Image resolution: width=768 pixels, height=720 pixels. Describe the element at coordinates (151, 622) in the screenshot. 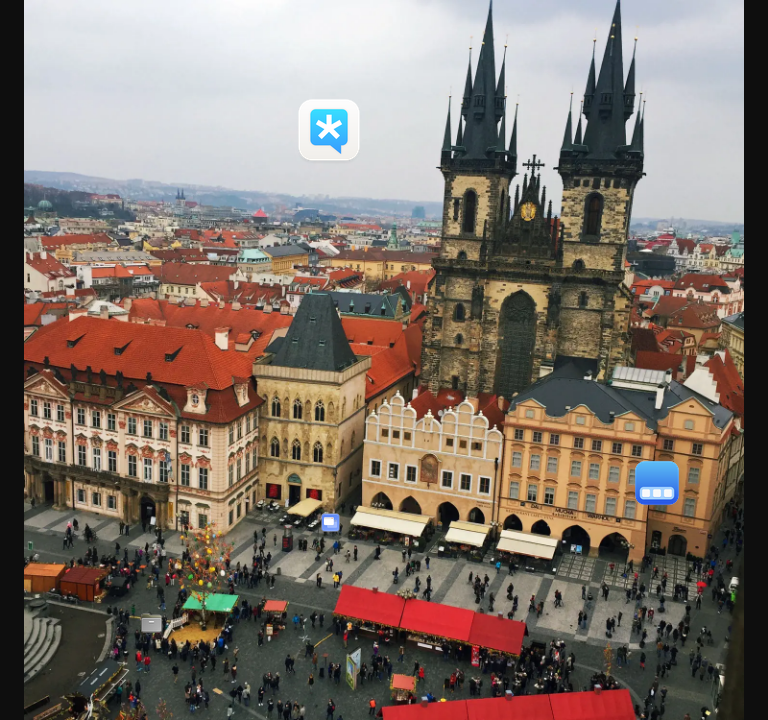

I see `open file manager application` at that location.